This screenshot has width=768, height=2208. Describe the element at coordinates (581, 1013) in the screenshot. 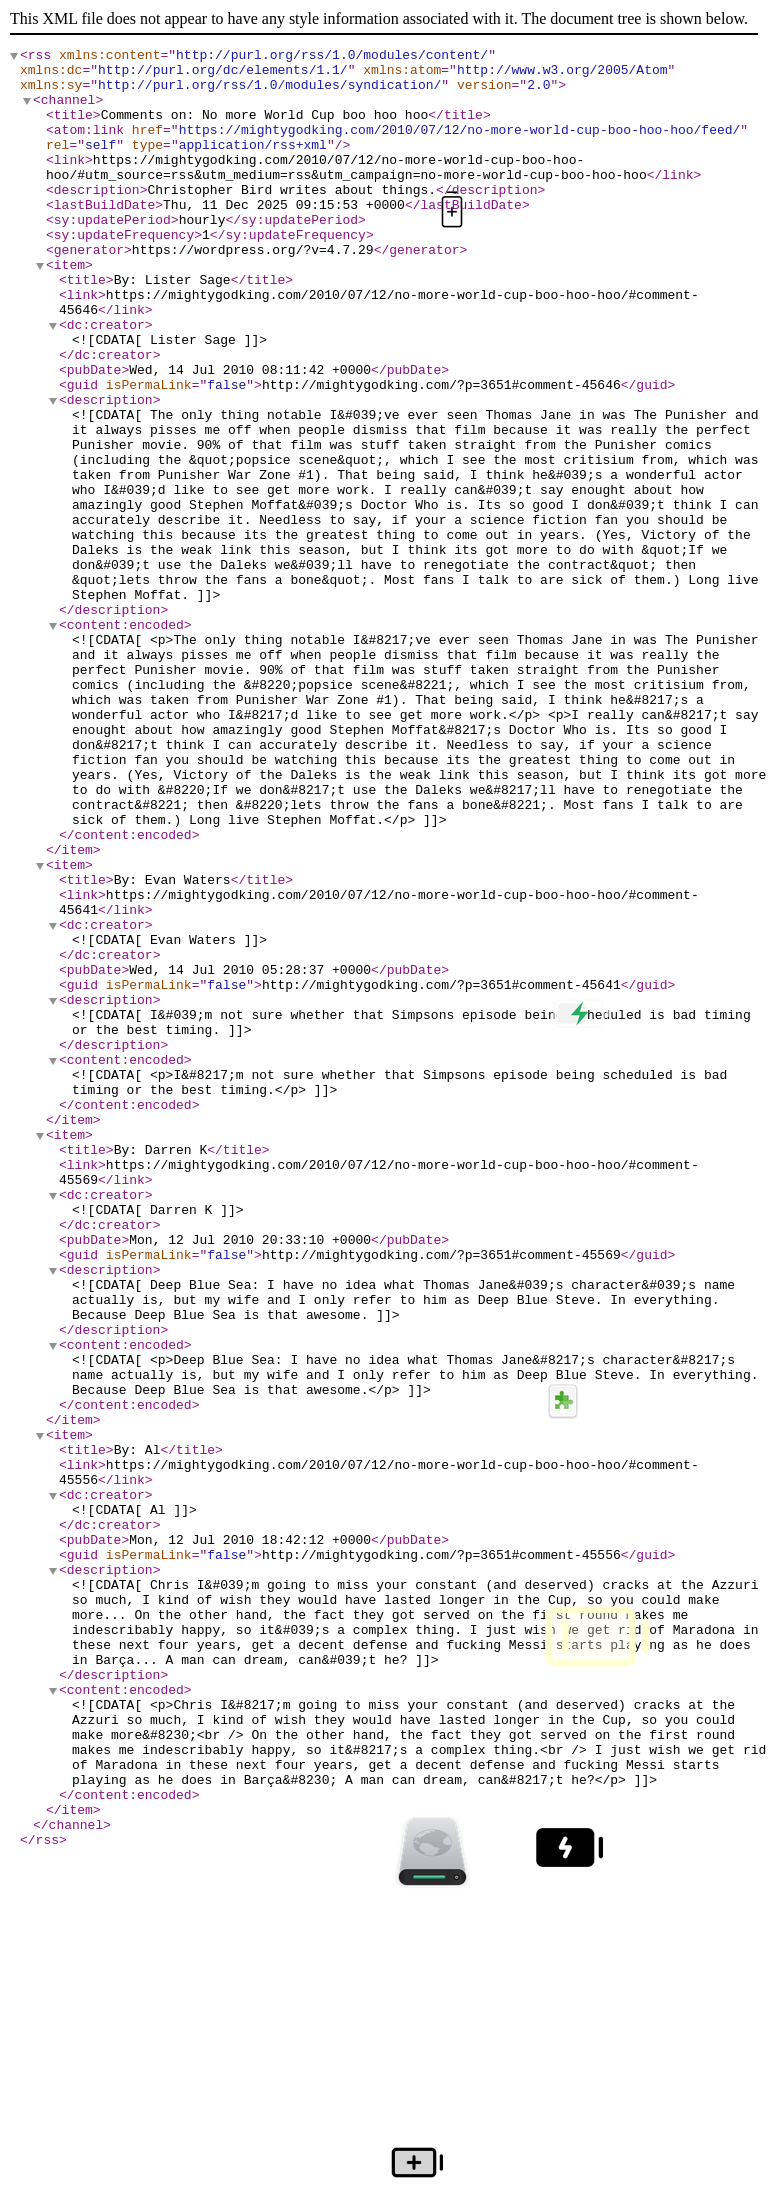

I see `battery at 60% and currently charging` at that location.